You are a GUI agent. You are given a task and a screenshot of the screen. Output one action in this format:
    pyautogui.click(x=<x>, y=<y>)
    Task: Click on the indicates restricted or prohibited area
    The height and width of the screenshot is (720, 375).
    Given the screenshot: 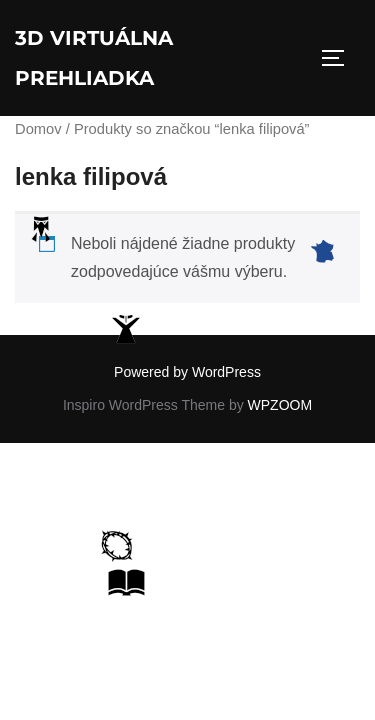 What is the action you would take?
    pyautogui.click(x=117, y=546)
    